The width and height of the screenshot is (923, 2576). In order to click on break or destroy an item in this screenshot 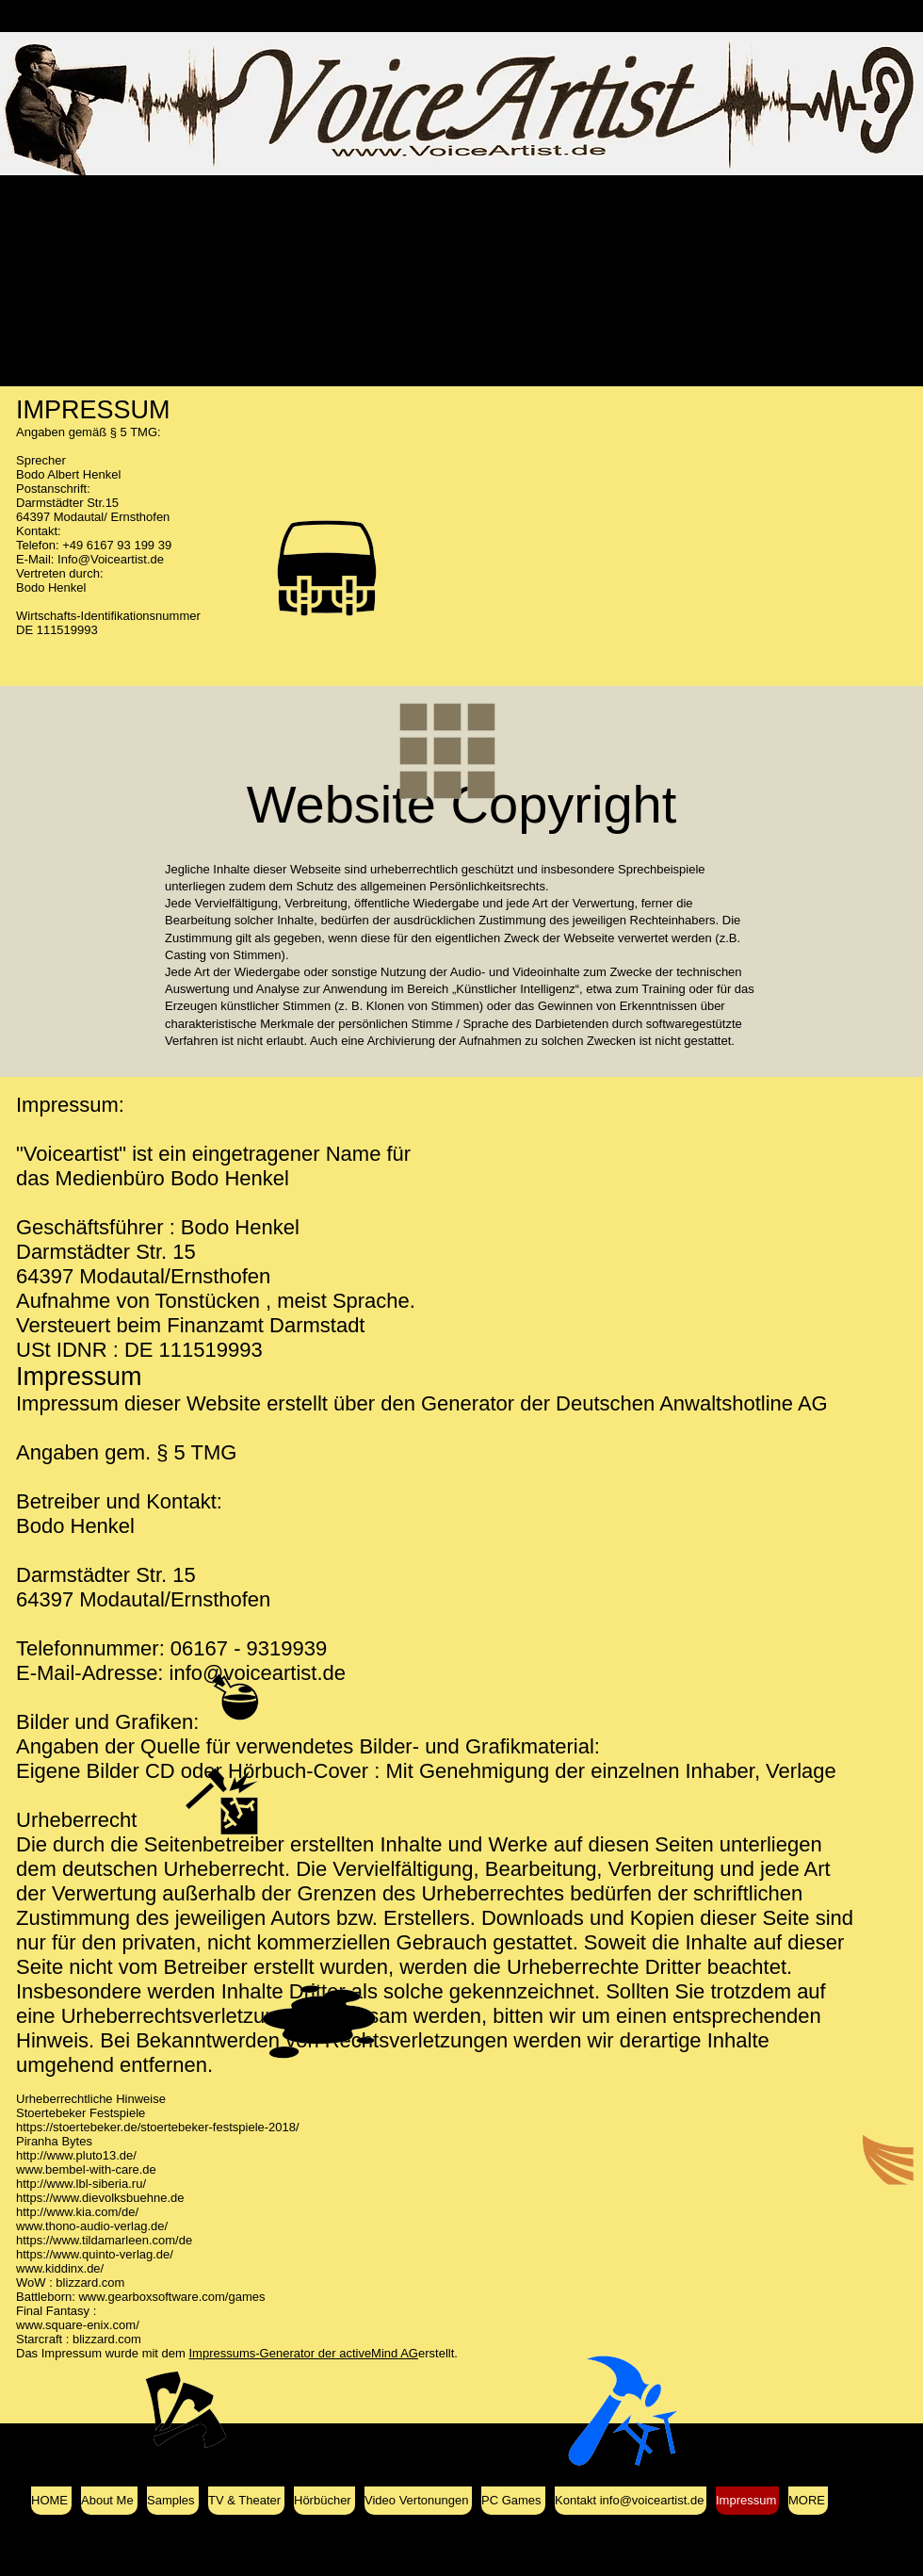, I will do `click(221, 1798)`.